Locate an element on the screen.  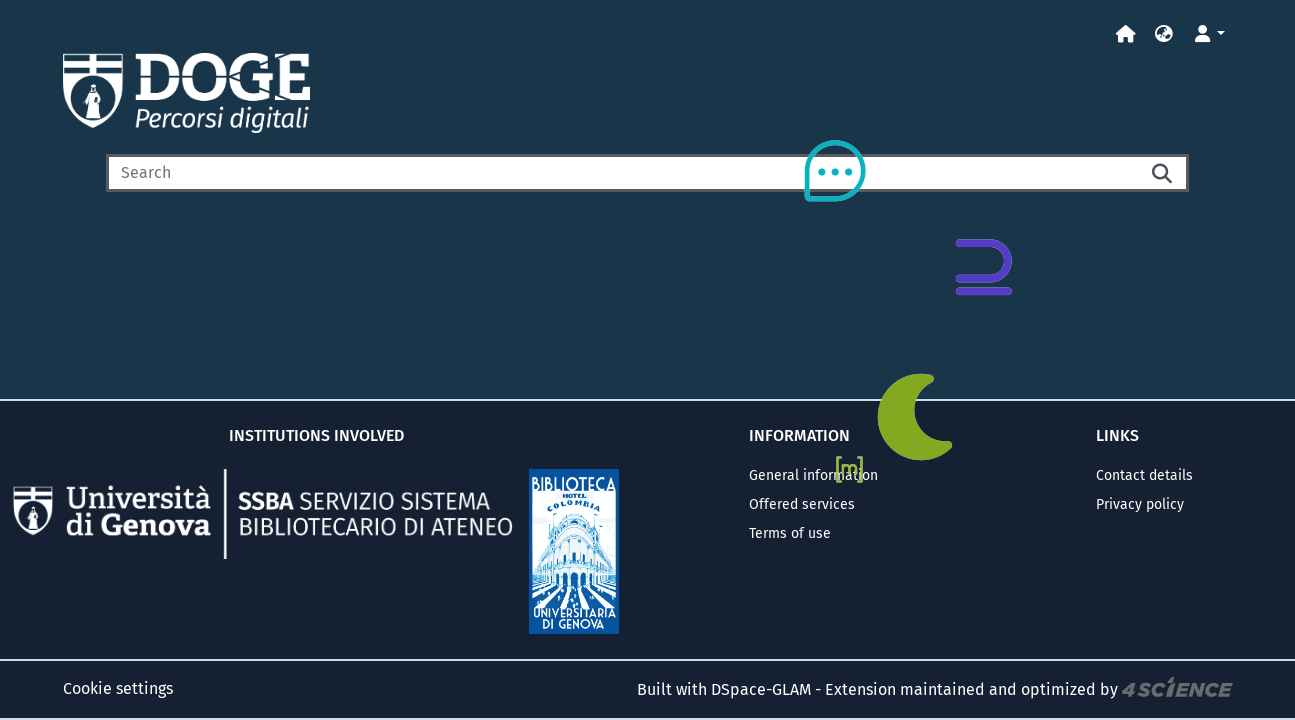
toggle dark mode is located at coordinates (921, 417).